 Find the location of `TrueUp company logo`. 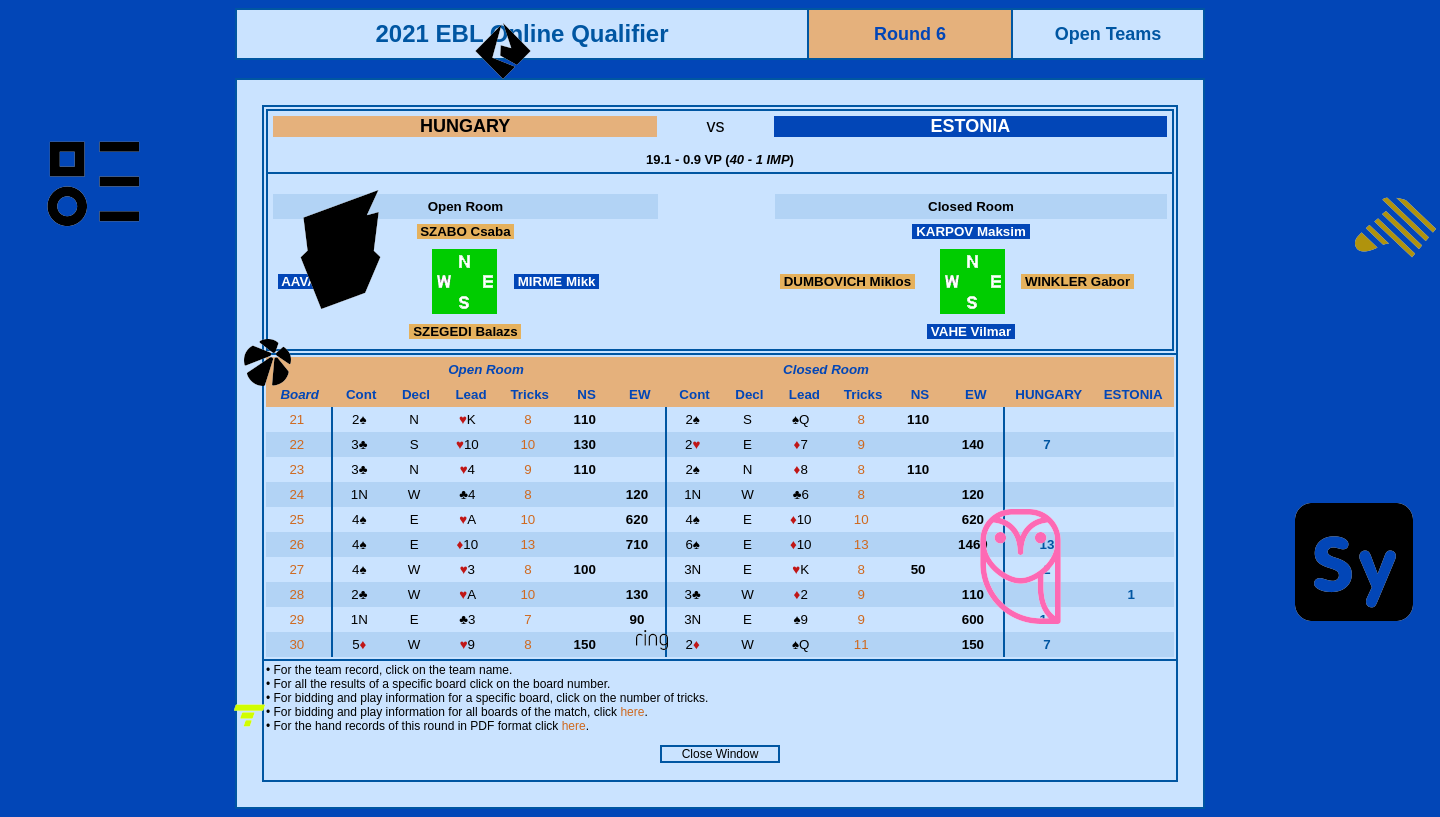

TrueUp company logo is located at coordinates (1020, 566).